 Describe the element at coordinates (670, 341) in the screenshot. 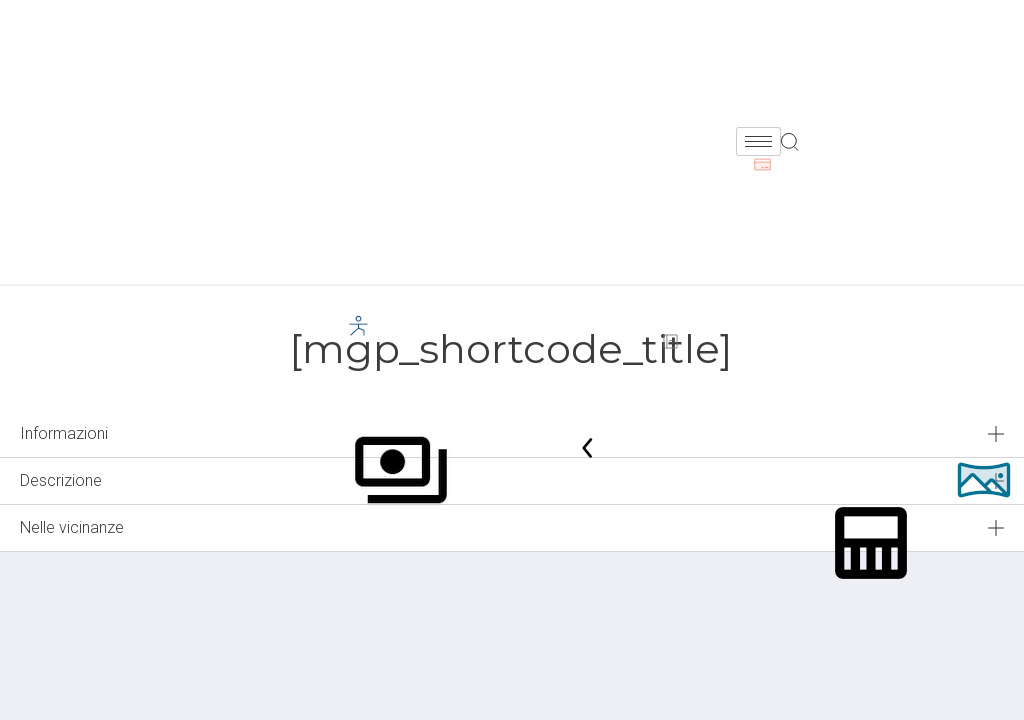

I see `open notebook or notes app` at that location.